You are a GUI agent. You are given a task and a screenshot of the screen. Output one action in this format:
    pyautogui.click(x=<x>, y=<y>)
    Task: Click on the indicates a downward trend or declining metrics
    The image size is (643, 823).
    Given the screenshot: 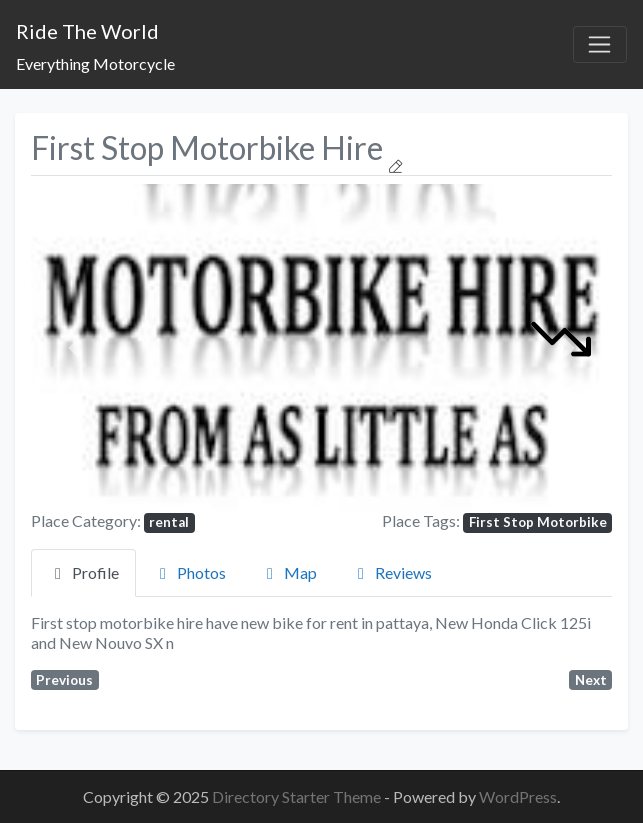 What is the action you would take?
    pyautogui.click(x=561, y=339)
    